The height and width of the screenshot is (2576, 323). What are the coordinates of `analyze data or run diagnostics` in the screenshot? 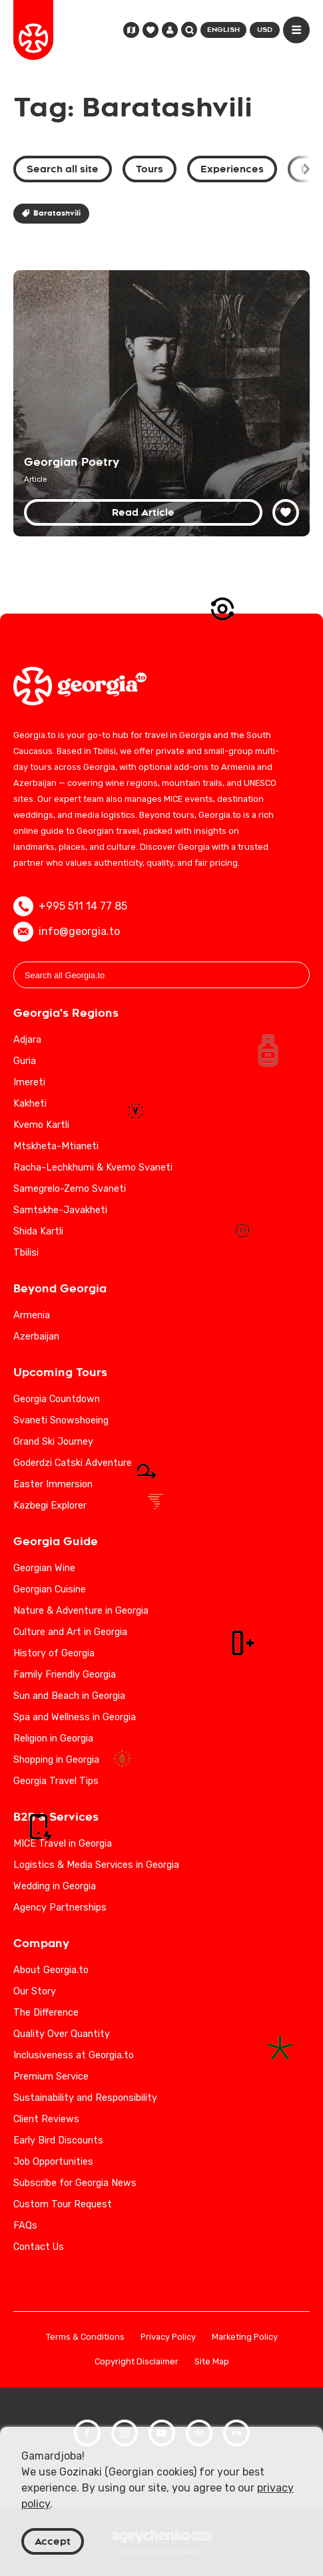 It's located at (222, 609).